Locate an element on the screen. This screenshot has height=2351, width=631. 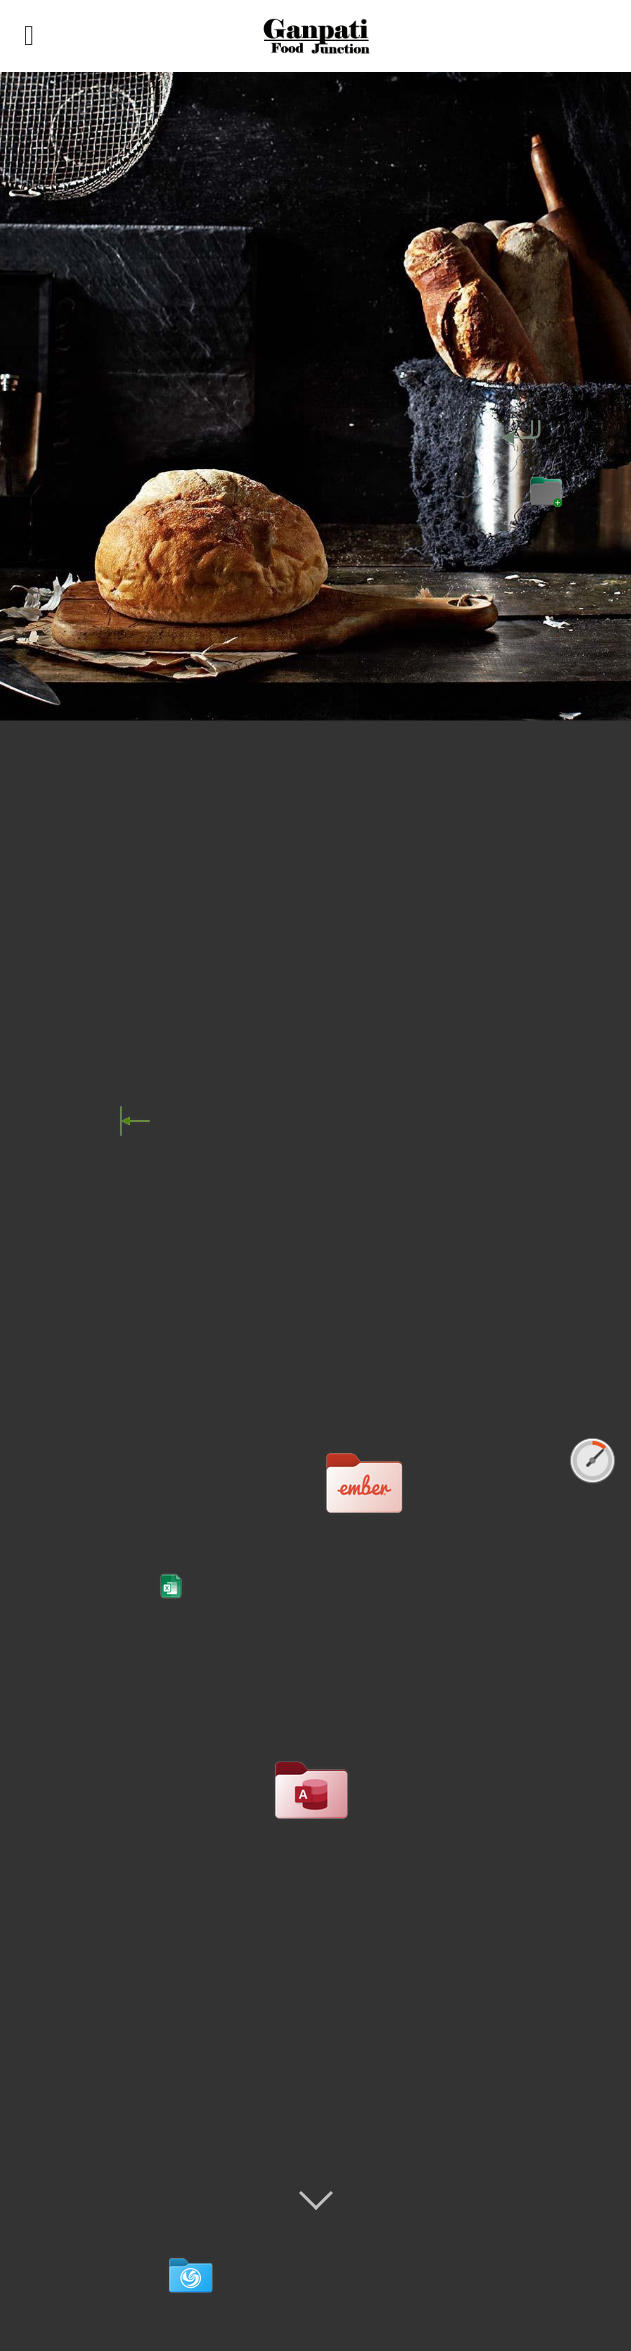
open folder containing Microsoft Access database files is located at coordinates (311, 1792).